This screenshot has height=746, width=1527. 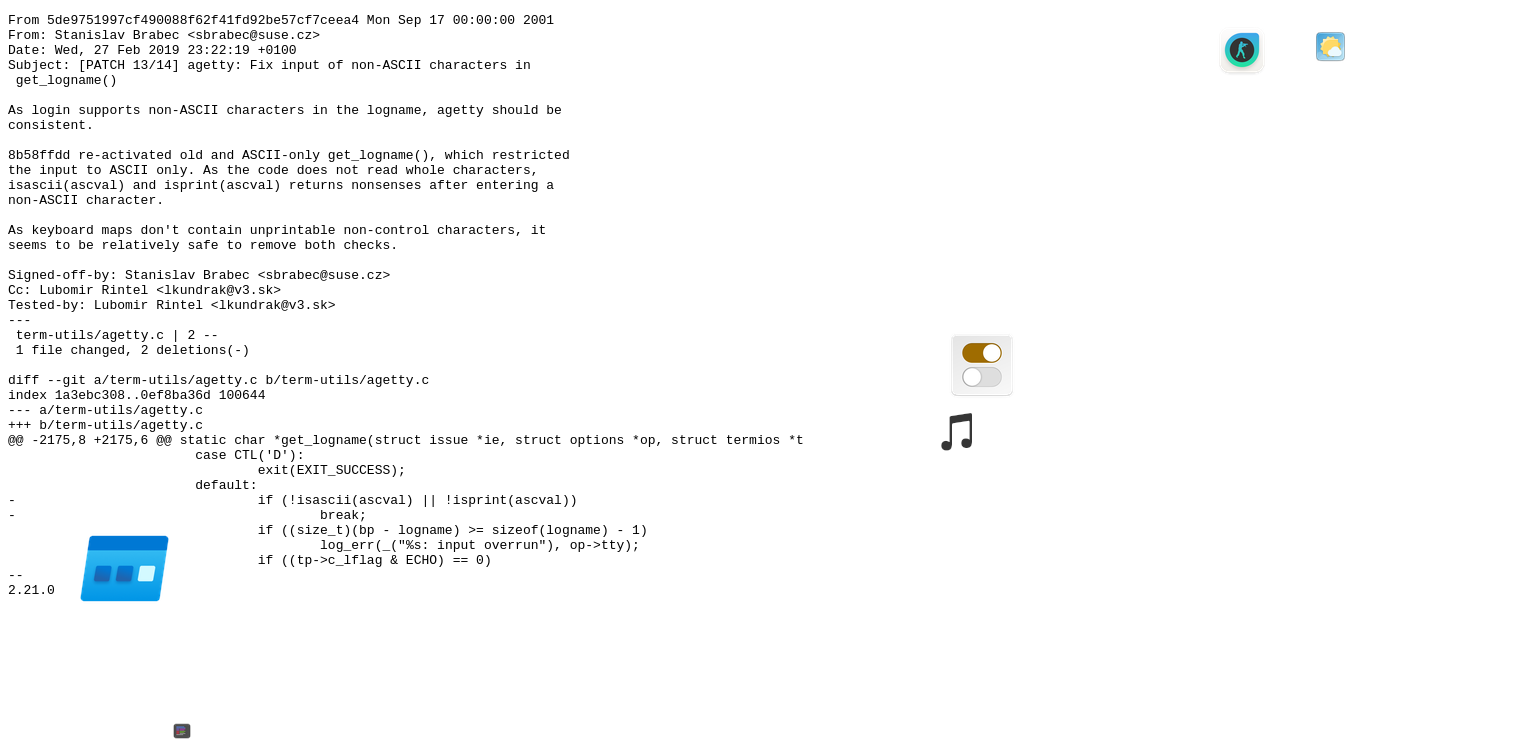 What do you see at coordinates (1242, 50) in the screenshot?
I see `open css editing application` at bounding box center [1242, 50].